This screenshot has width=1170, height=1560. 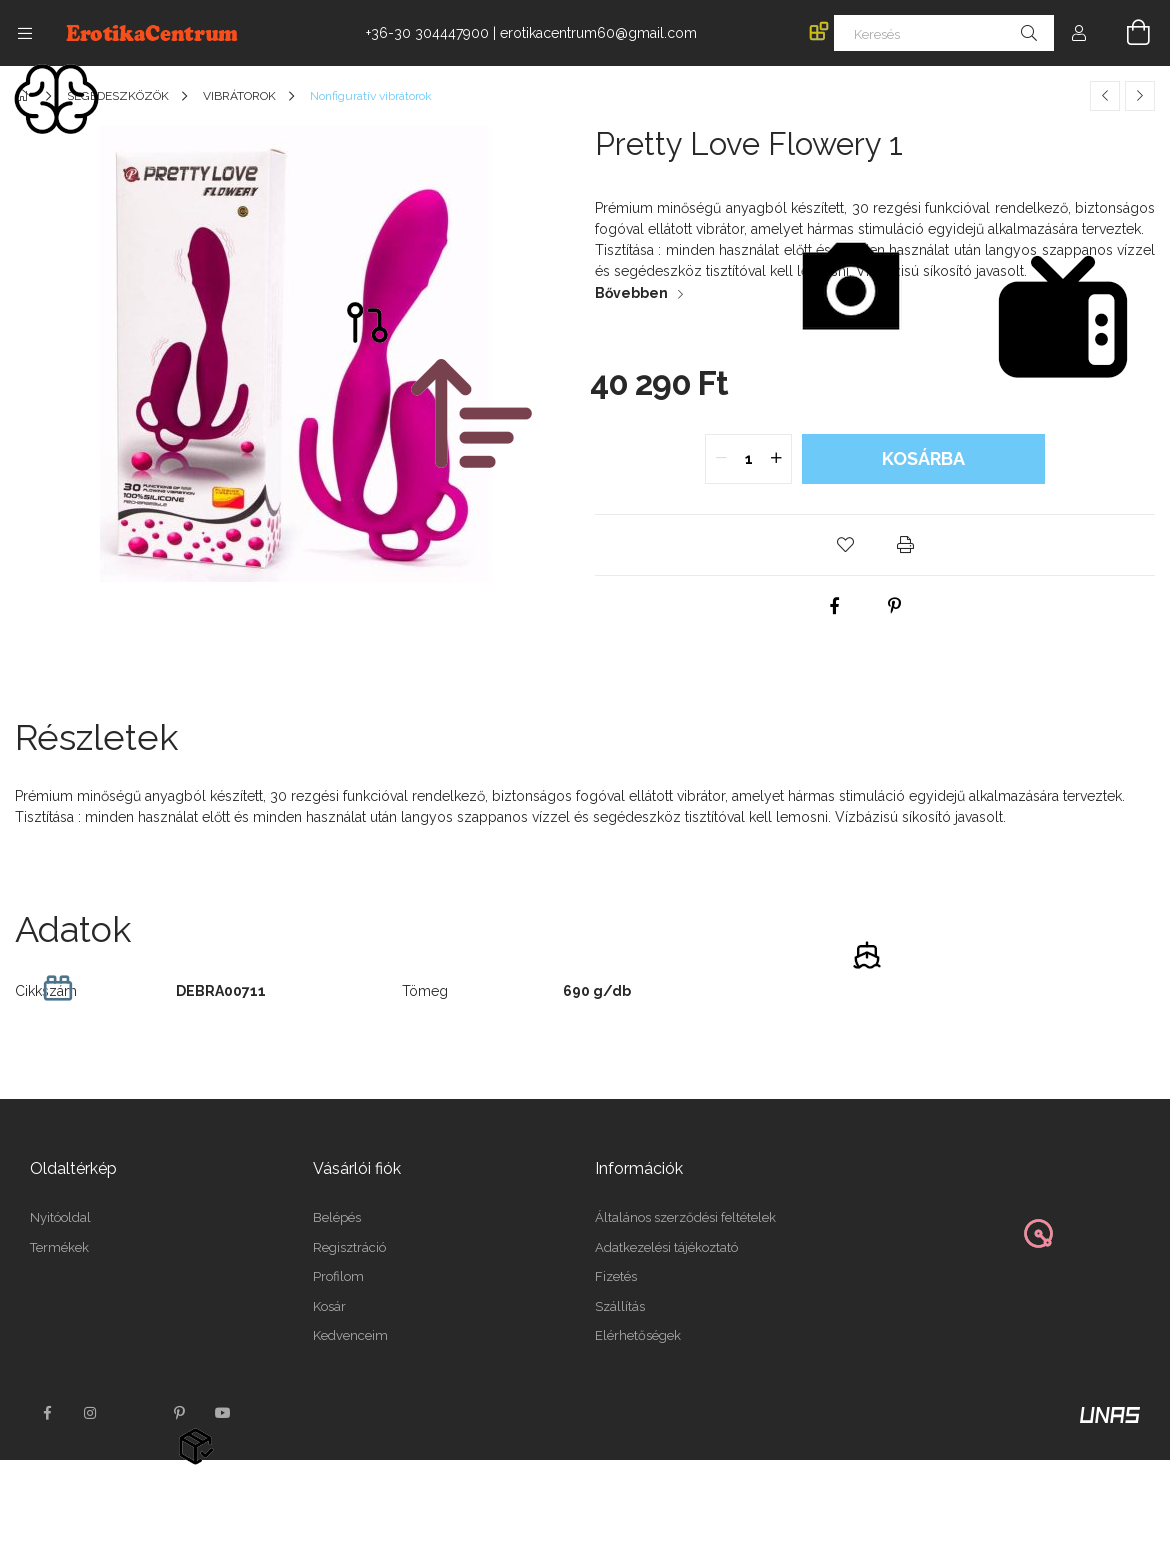 I want to click on access modular components or blocks, so click(x=819, y=31).